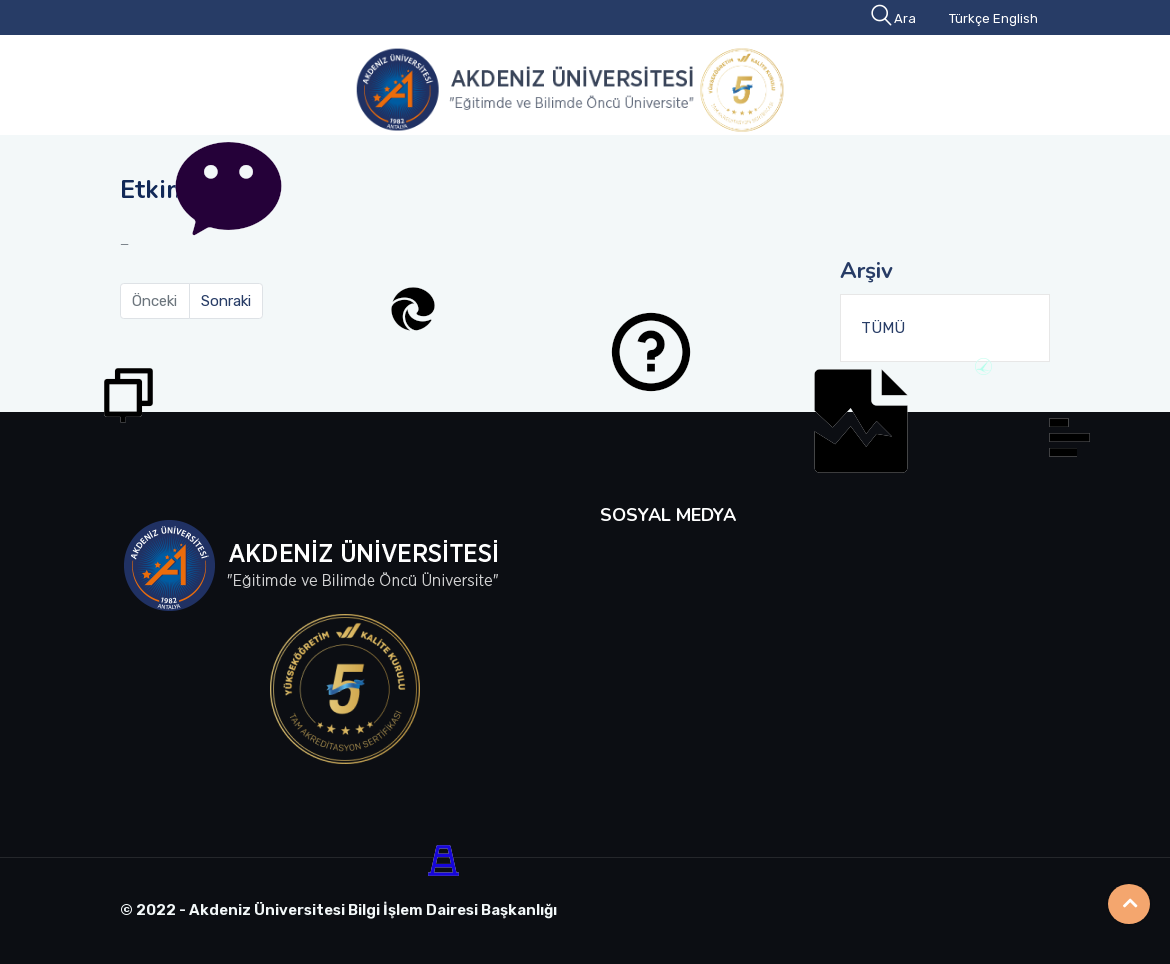  Describe the element at coordinates (413, 309) in the screenshot. I see `open microsoft edge browser` at that location.